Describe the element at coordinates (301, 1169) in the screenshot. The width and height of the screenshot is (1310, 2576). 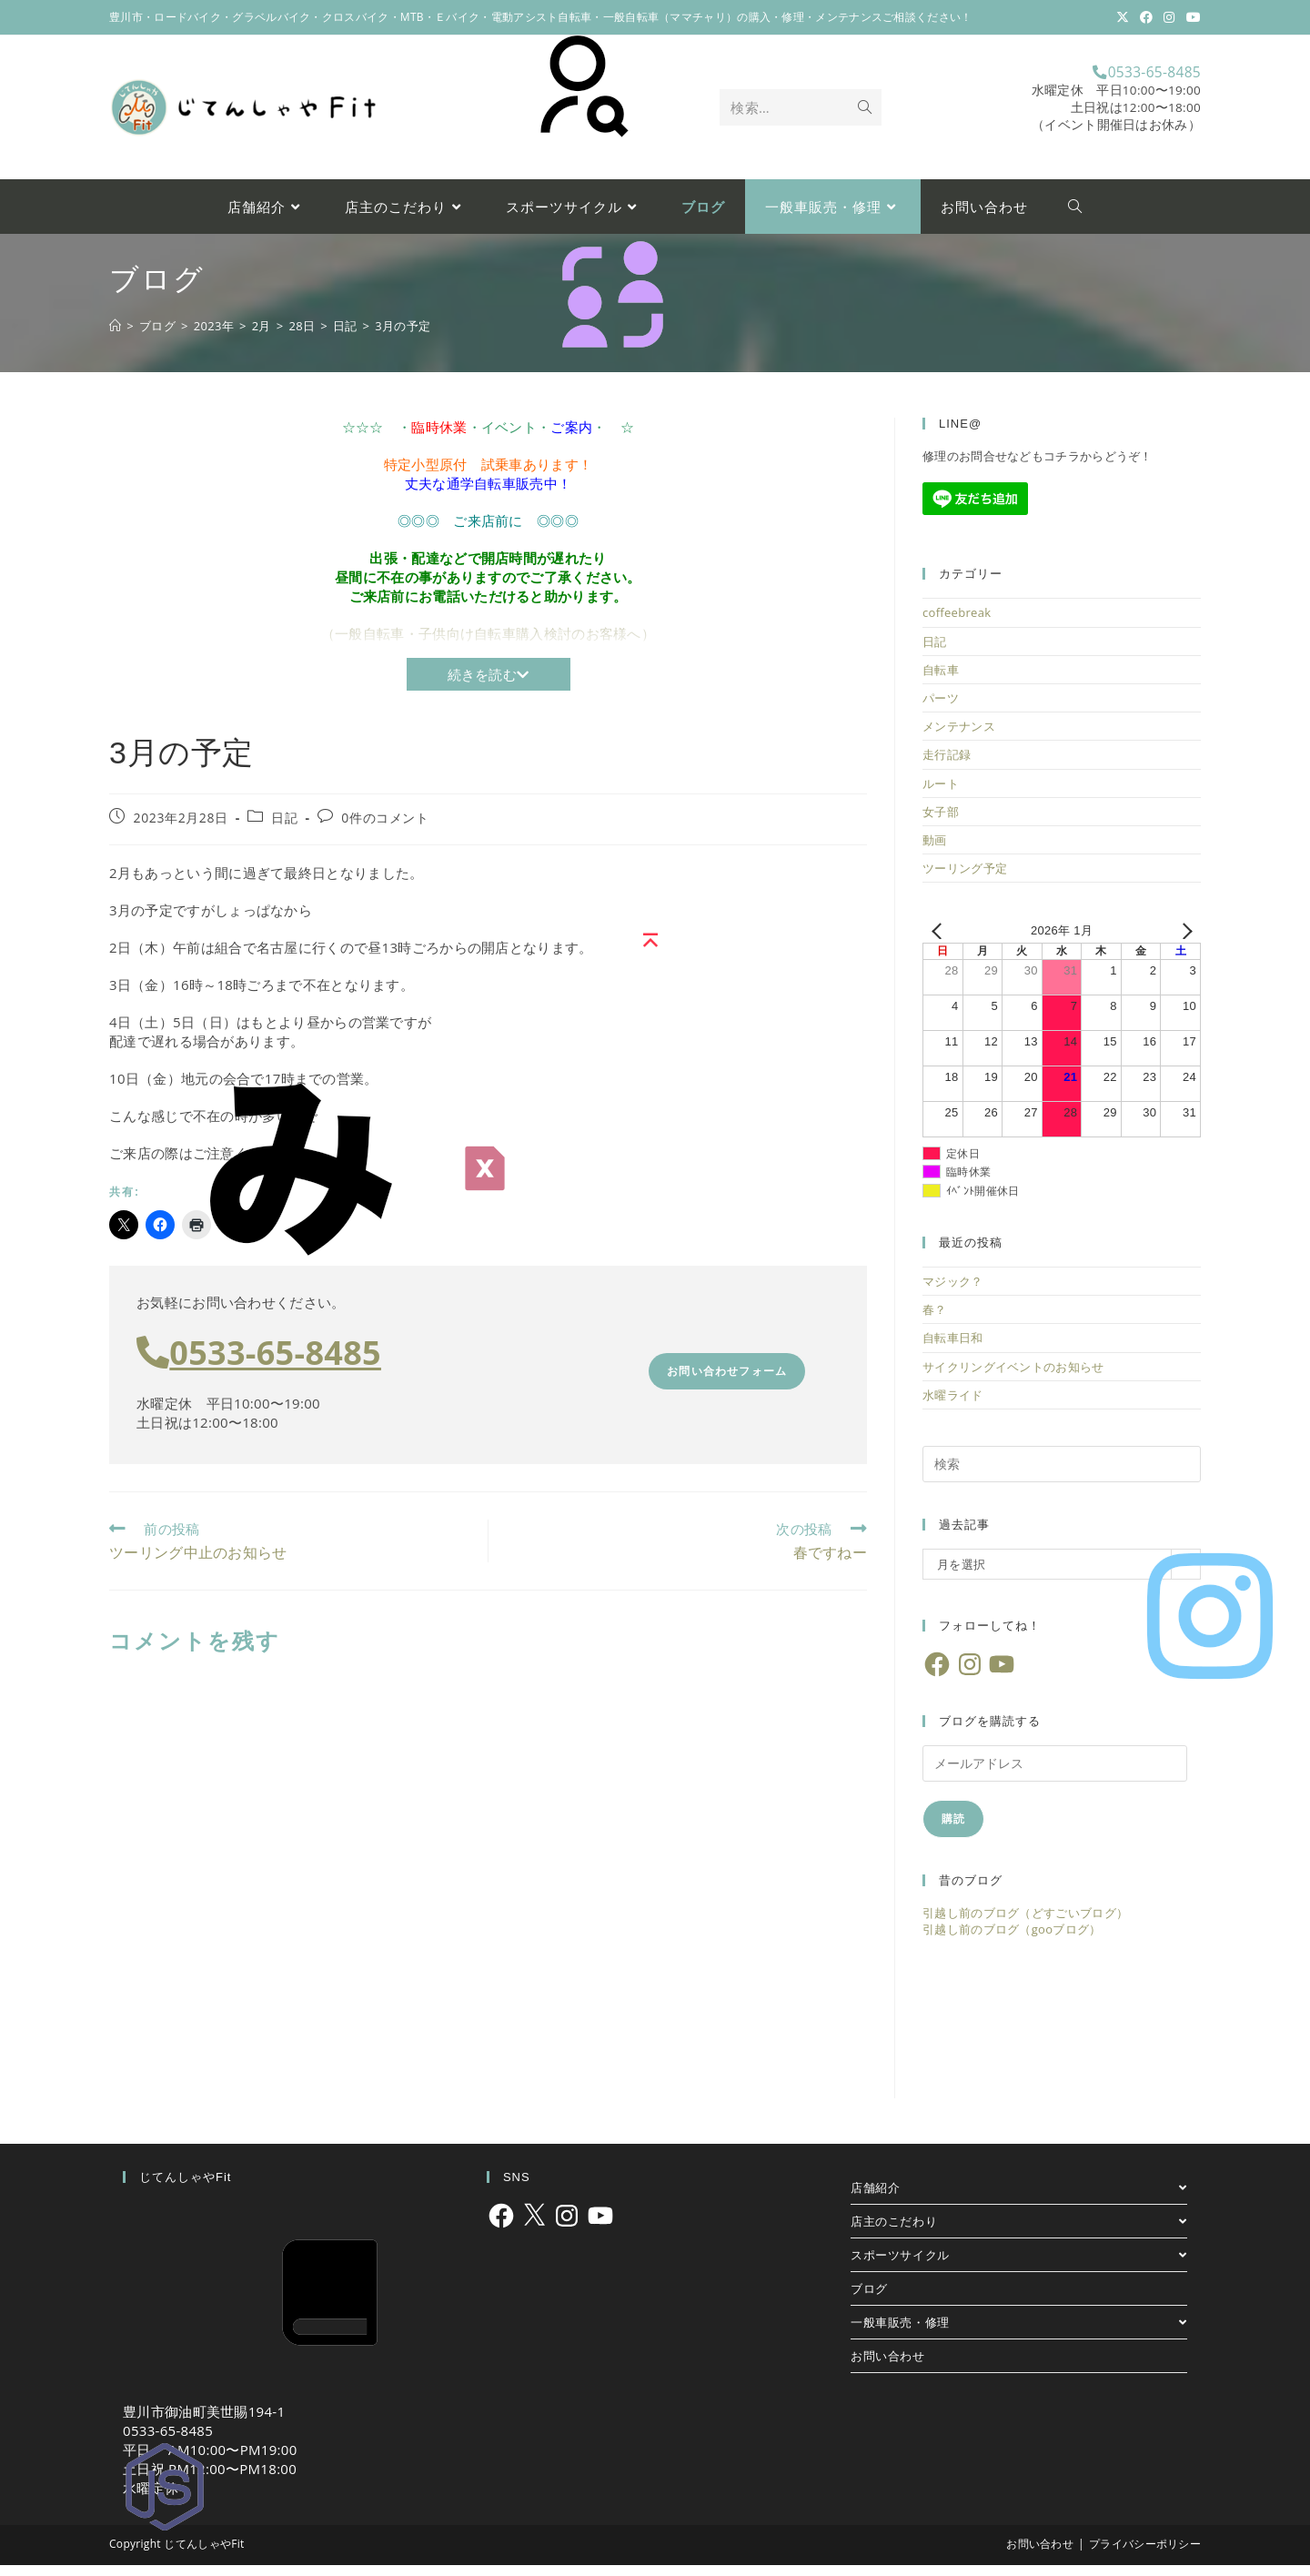
I see `open the Mihon manga reader app` at that location.